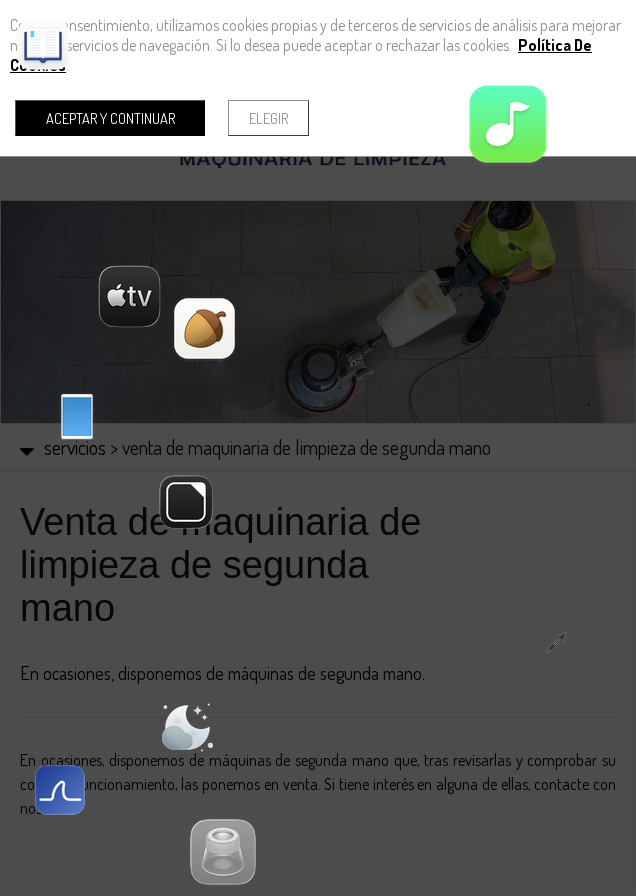 The image size is (636, 896). Describe the element at coordinates (129, 296) in the screenshot. I see `open the apple tv app` at that location.